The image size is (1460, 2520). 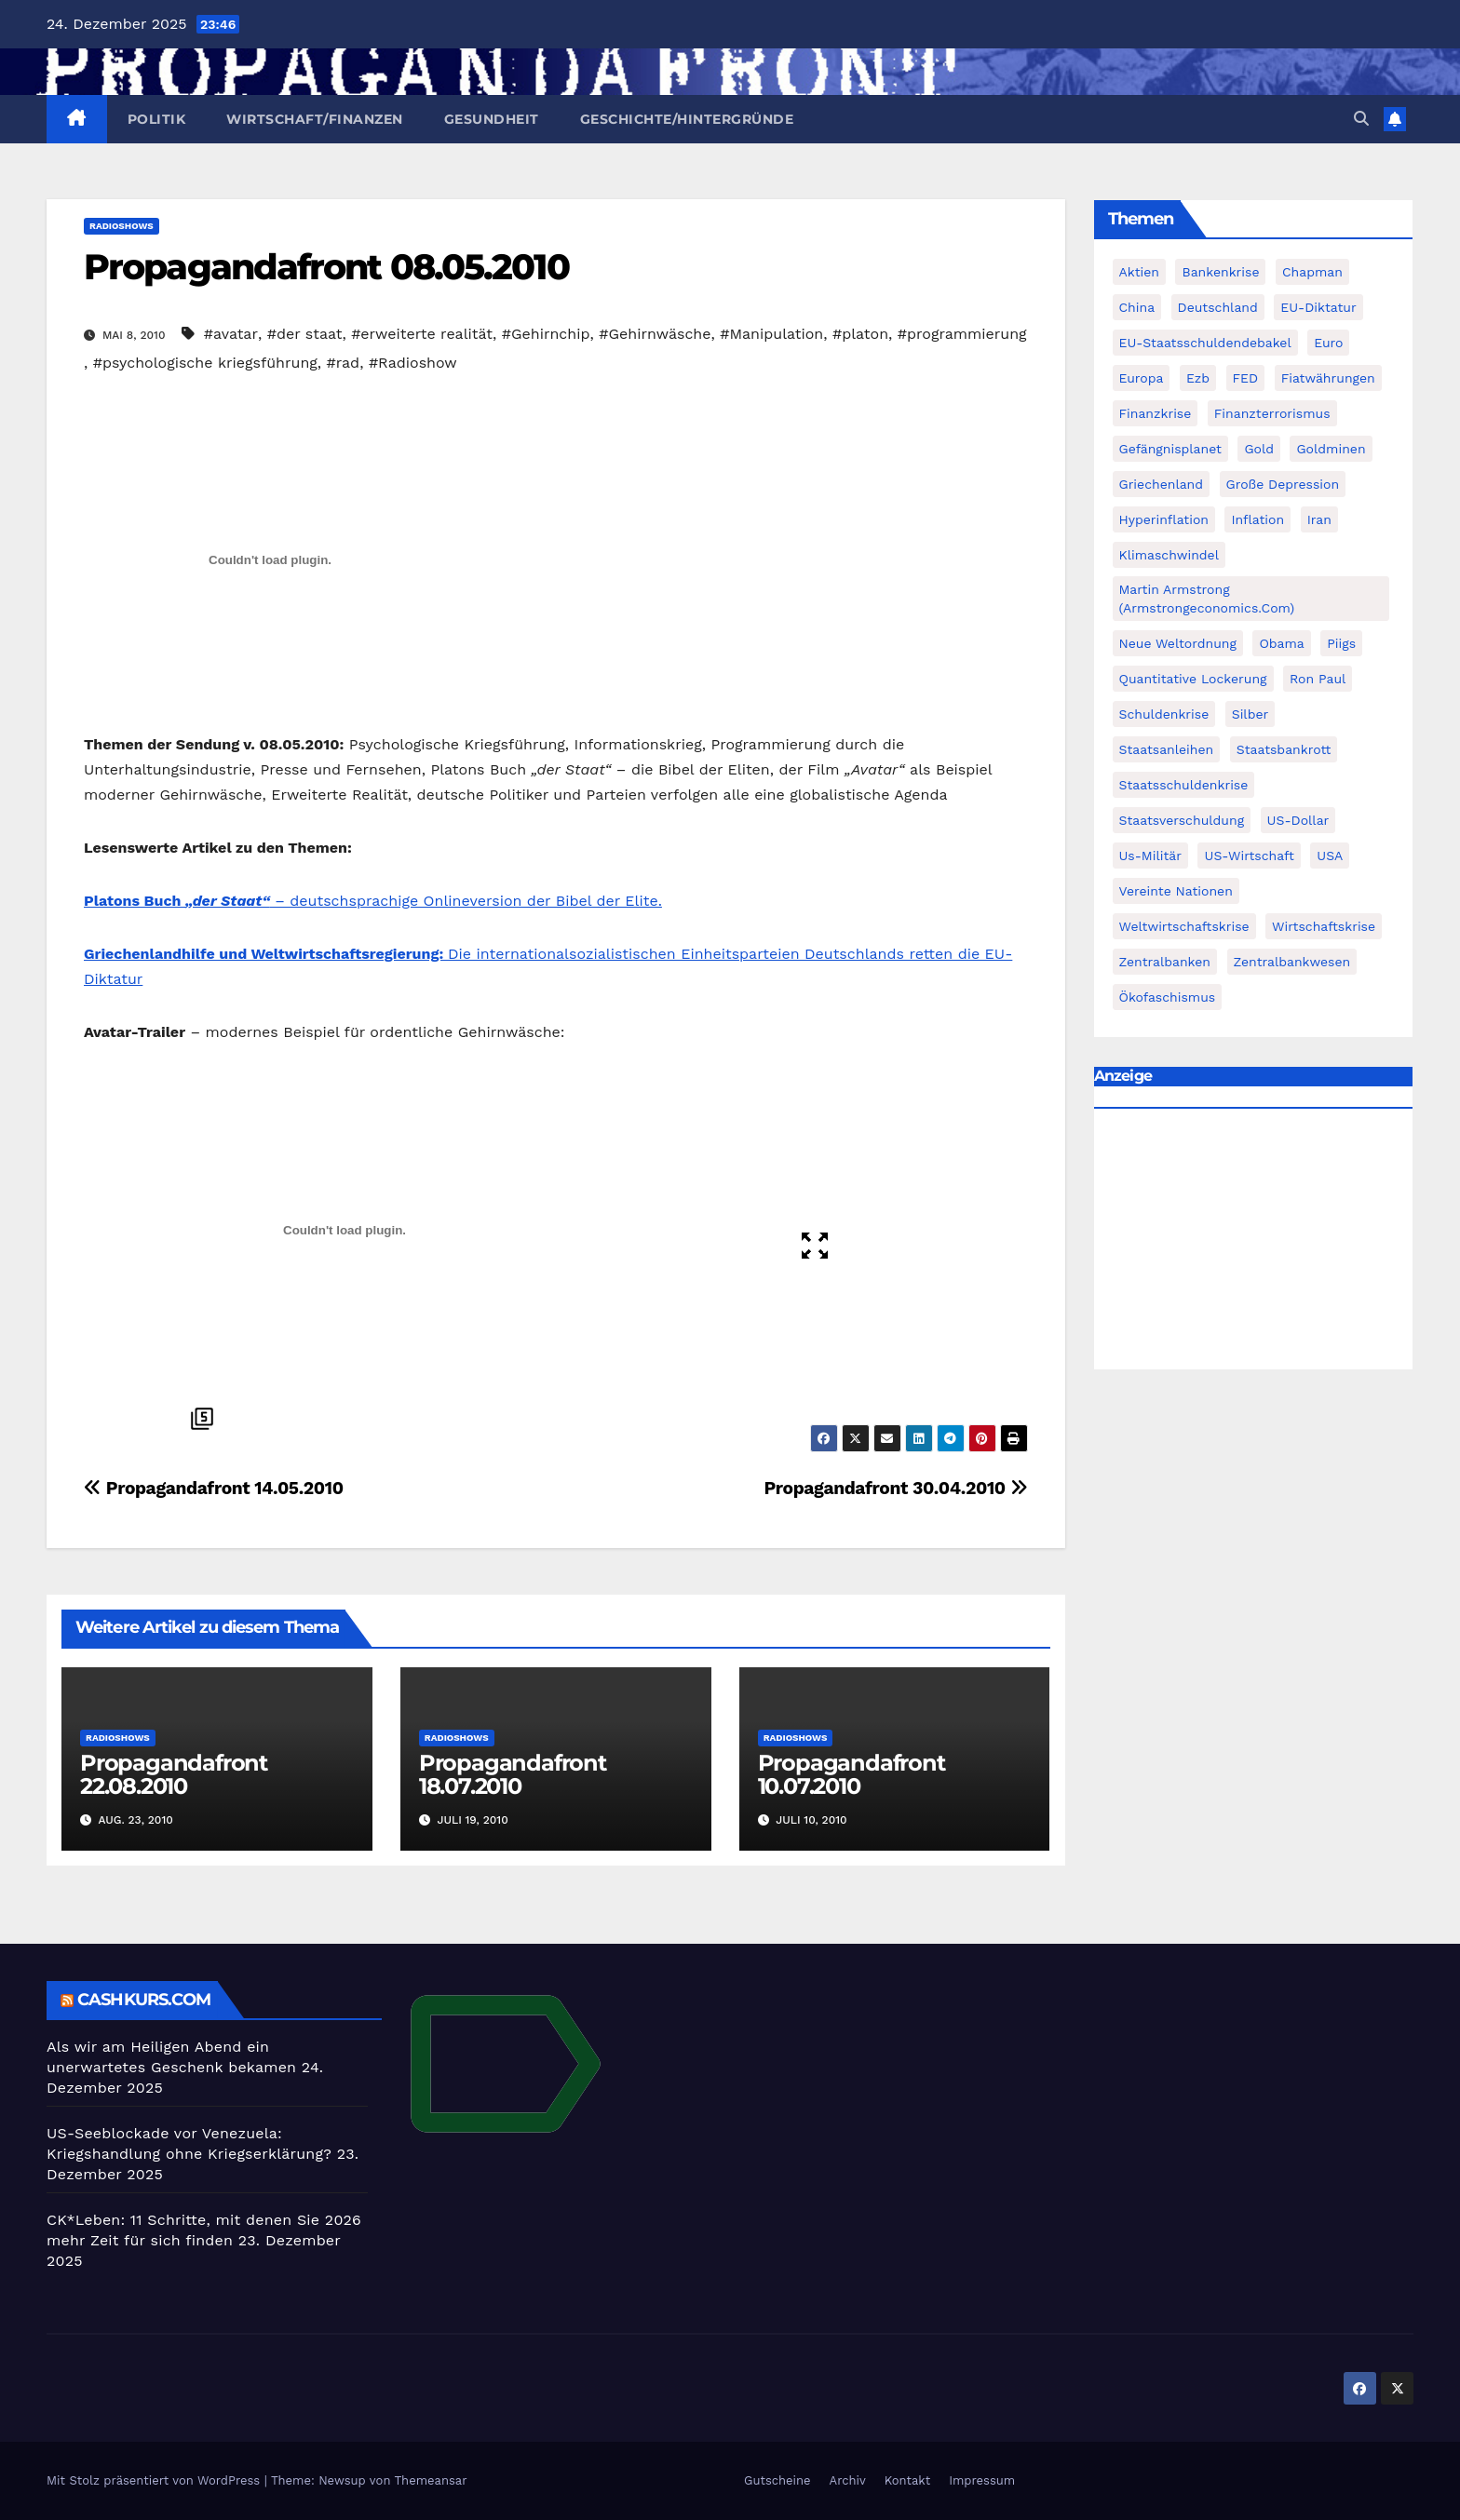 What do you see at coordinates (815, 1246) in the screenshot?
I see `expand to fullscreen view` at bounding box center [815, 1246].